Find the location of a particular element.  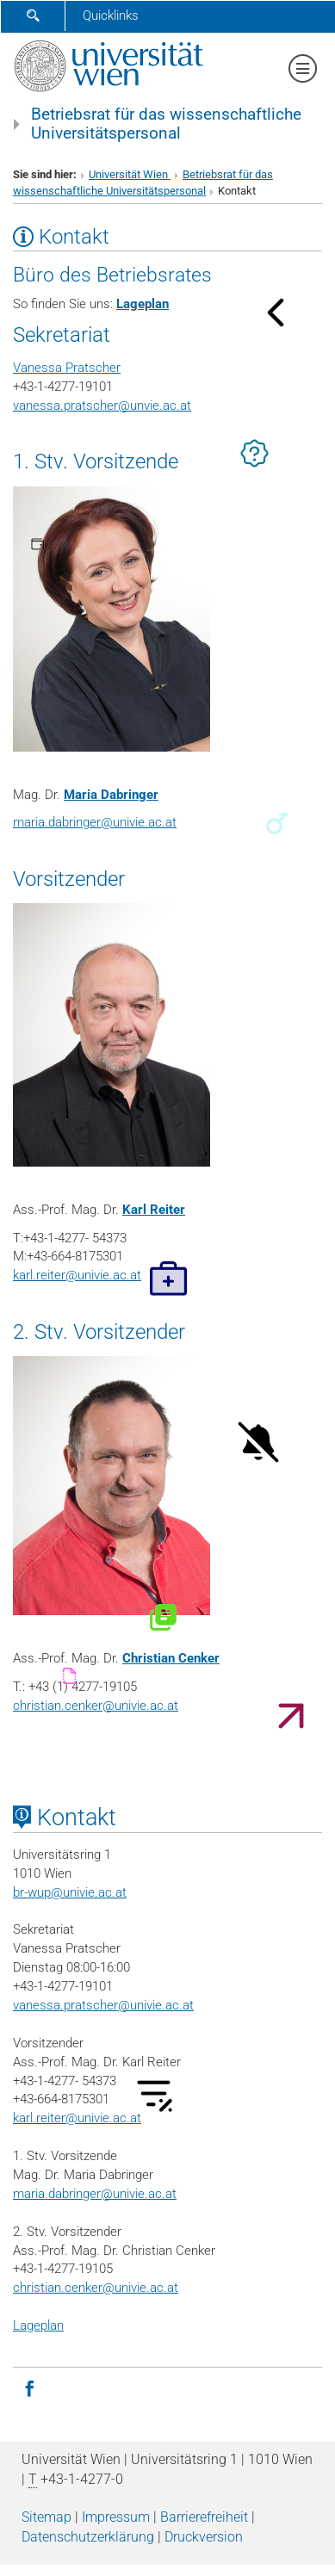

filter items by discount or sale price is located at coordinates (153, 2093).